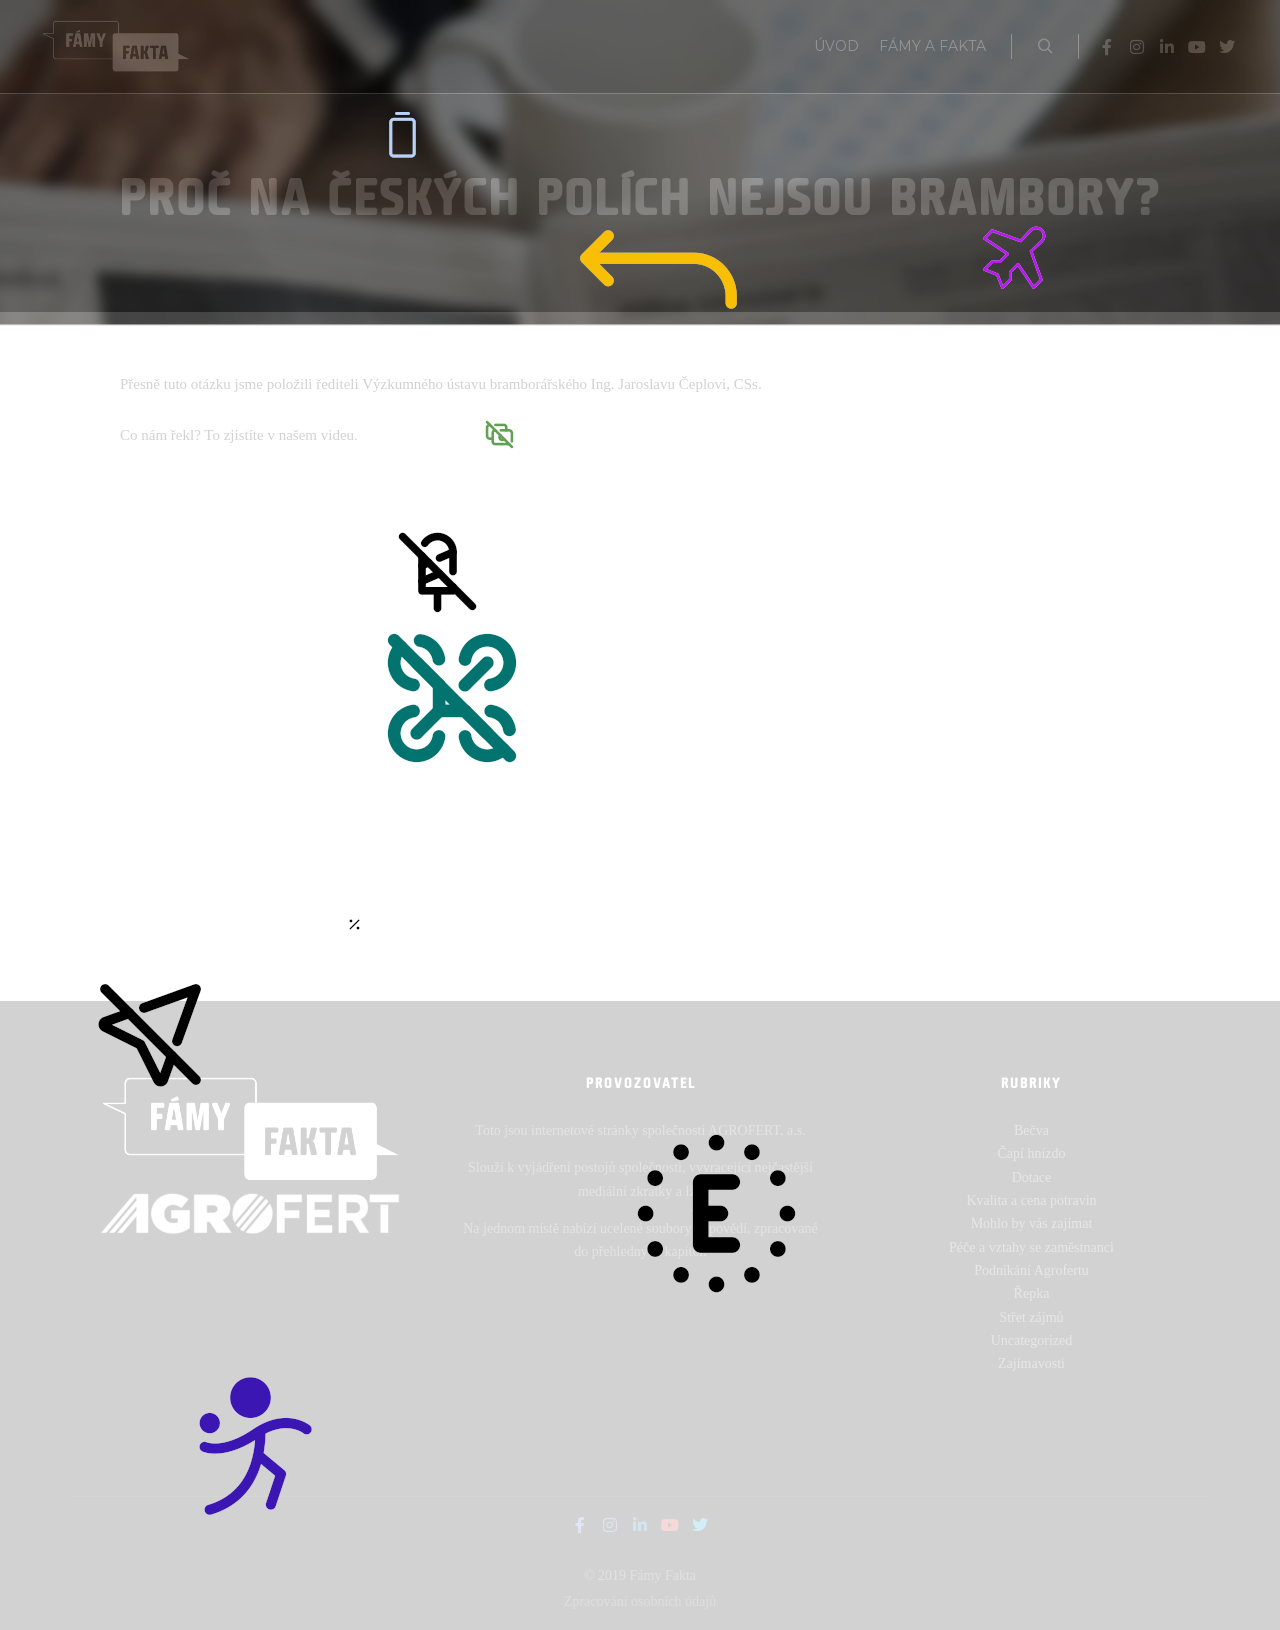 This screenshot has width=1280, height=1630. What do you see at coordinates (354, 924) in the screenshot?
I see `view or apply a discount` at bounding box center [354, 924].